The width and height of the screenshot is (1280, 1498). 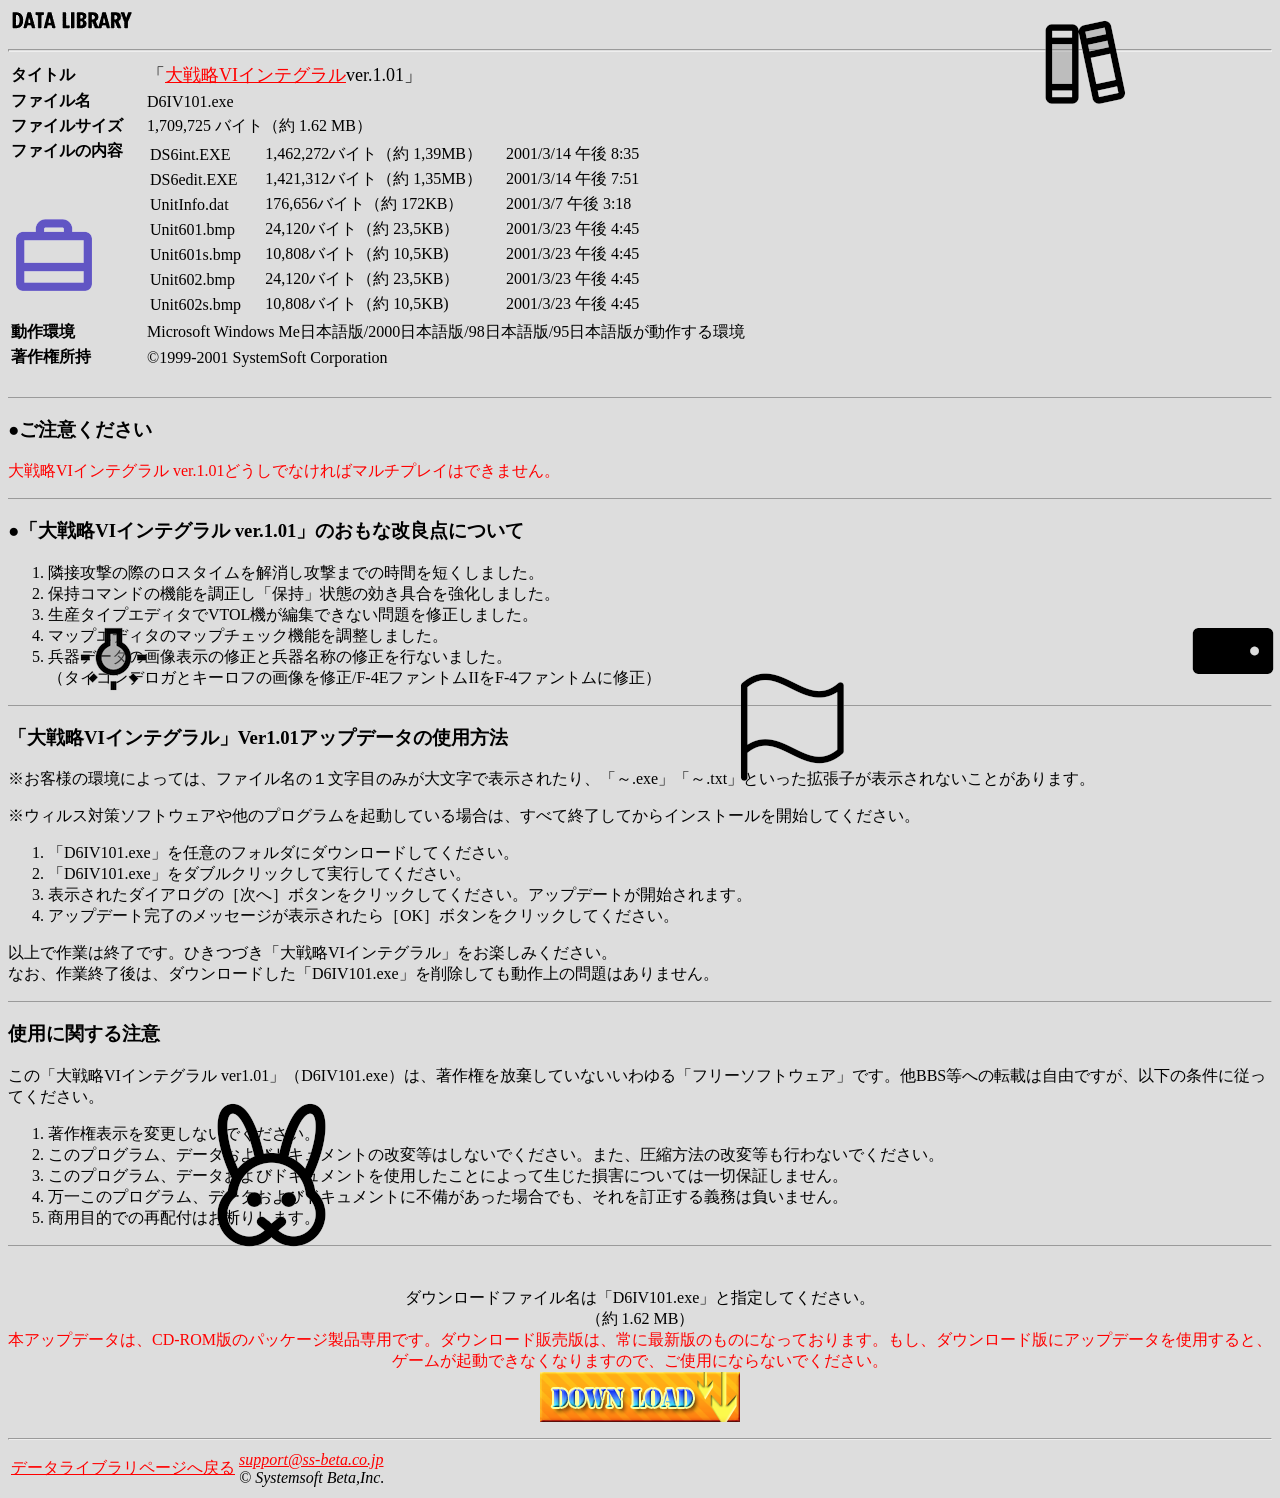 I want to click on access your library or book collection, so click(x=1082, y=64).